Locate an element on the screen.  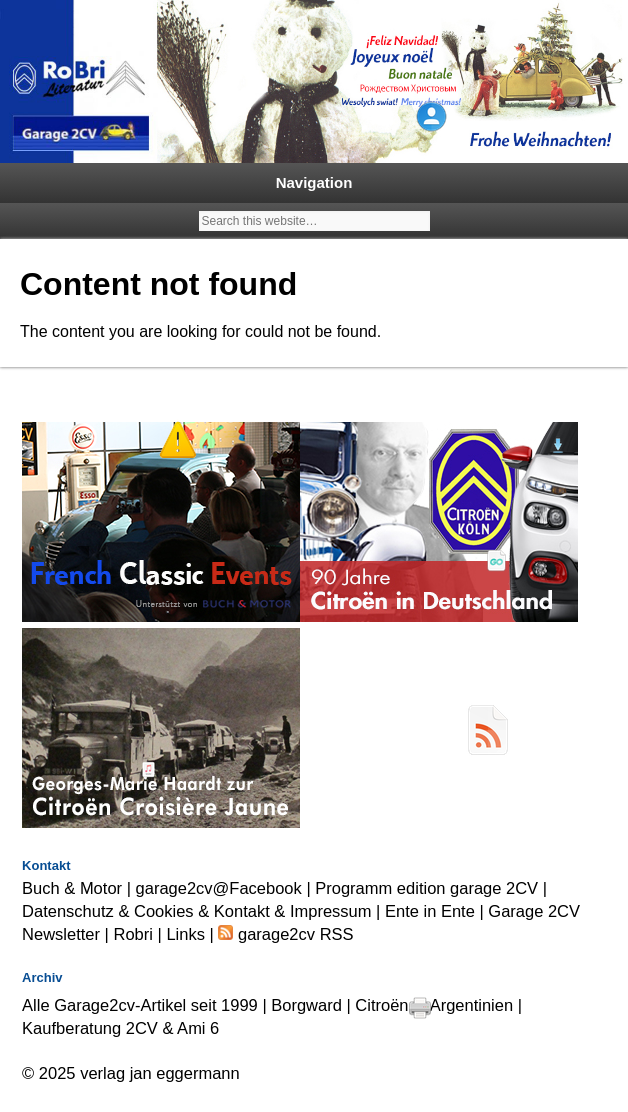
access printer settings is located at coordinates (420, 1008).